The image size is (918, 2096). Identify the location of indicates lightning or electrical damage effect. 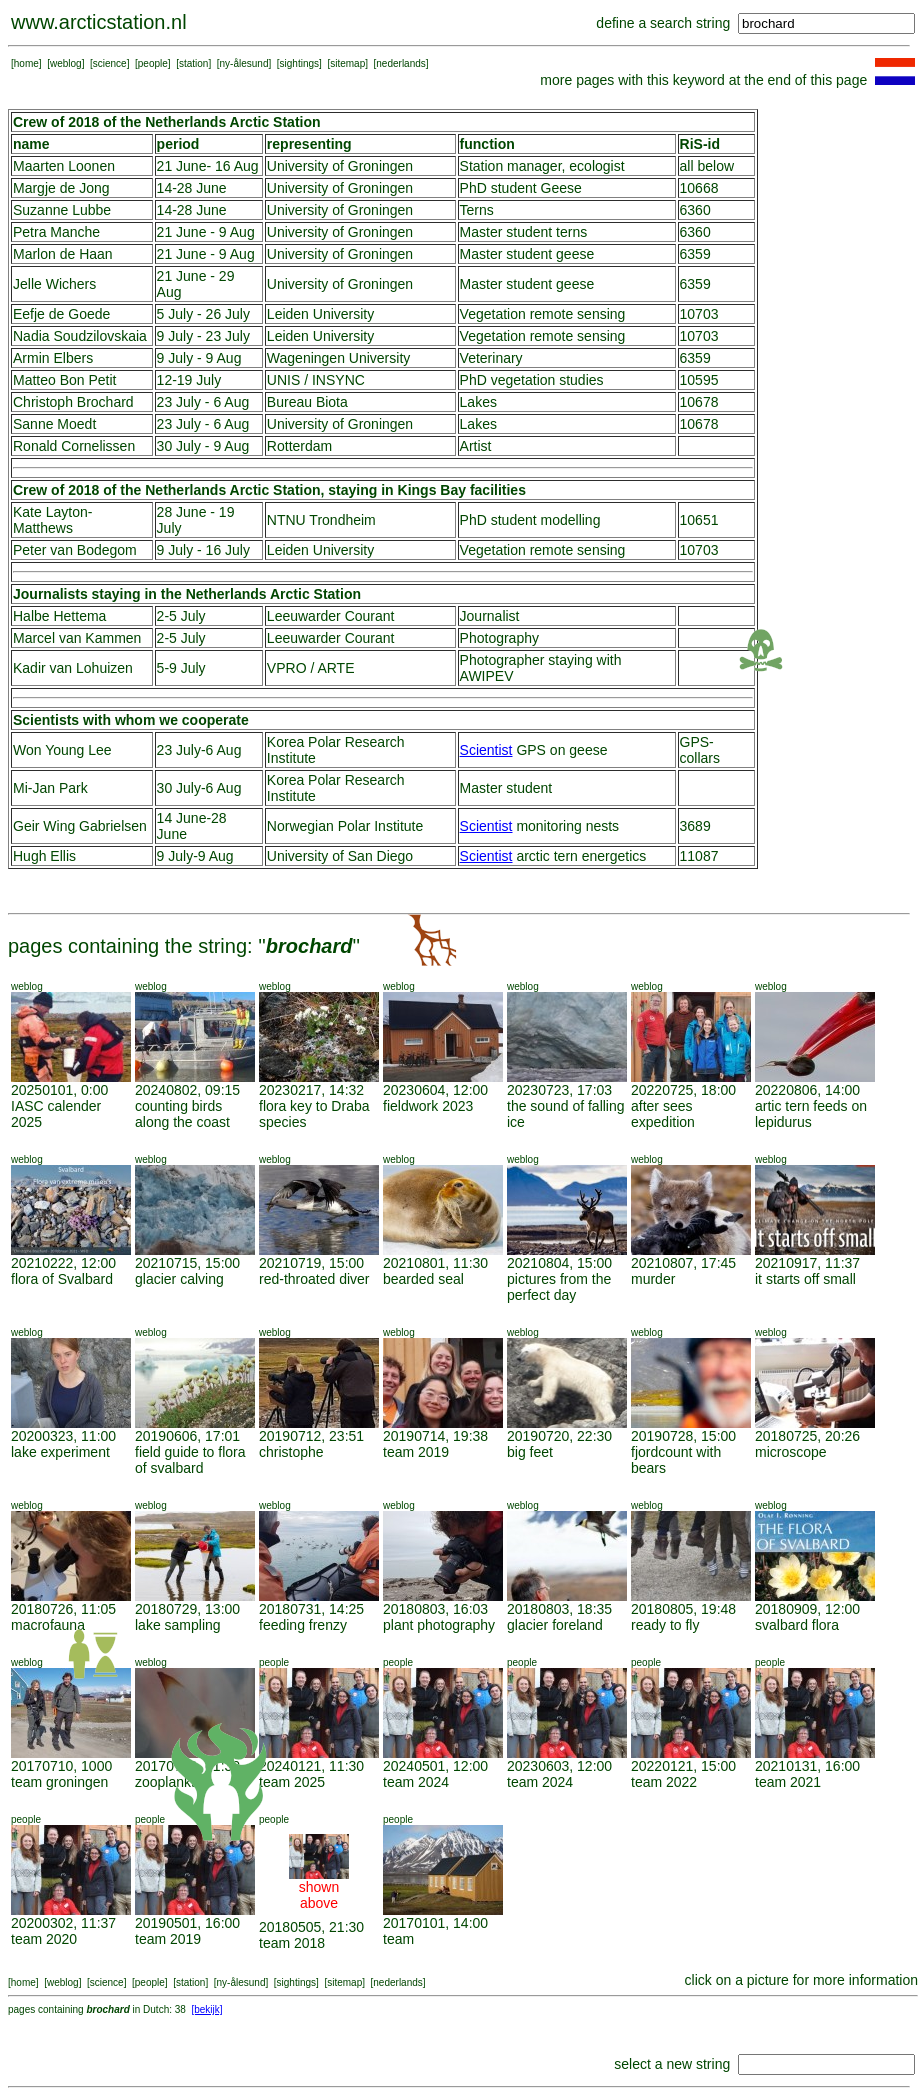
(430, 940).